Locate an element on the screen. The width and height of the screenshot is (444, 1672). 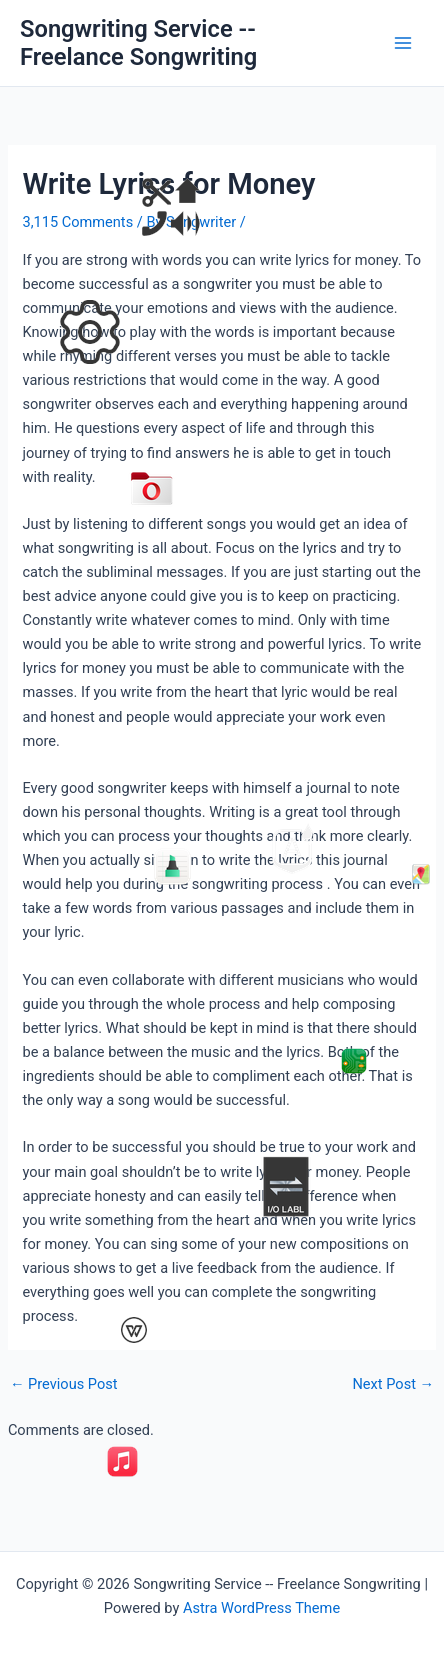
open folder containing Opera browser files is located at coordinates (151, 489).